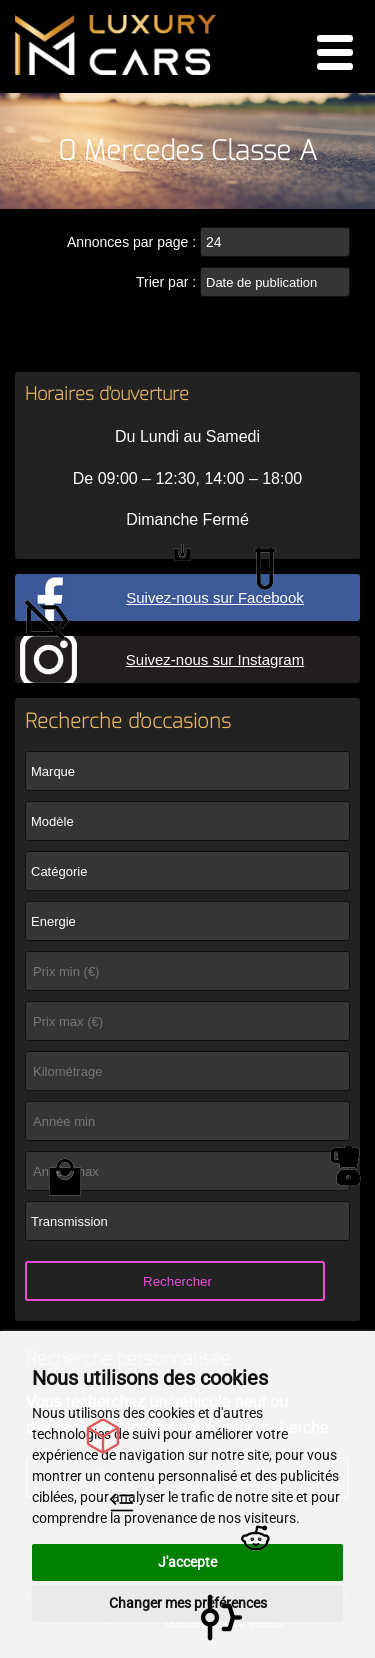 This screenshot has width=375, height=1658. Describe the element at coordinates (103, 1436) in the screenshot. I see `view 3D model or object` at that location.